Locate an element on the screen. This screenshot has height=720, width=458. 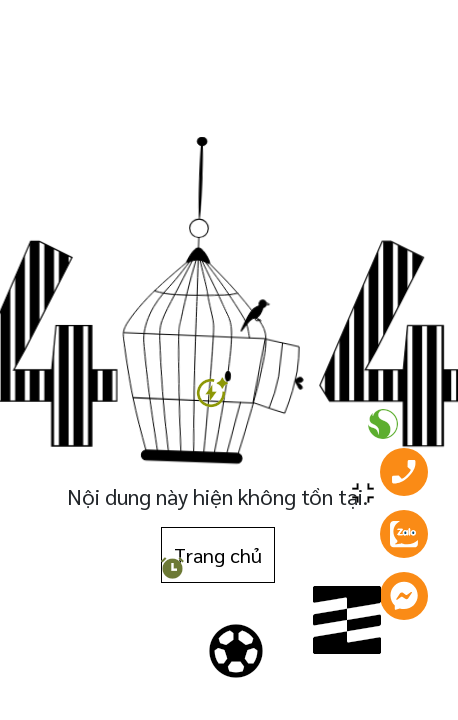
access AI-enhanced DVD or media features is located at coordinates (211, 393).